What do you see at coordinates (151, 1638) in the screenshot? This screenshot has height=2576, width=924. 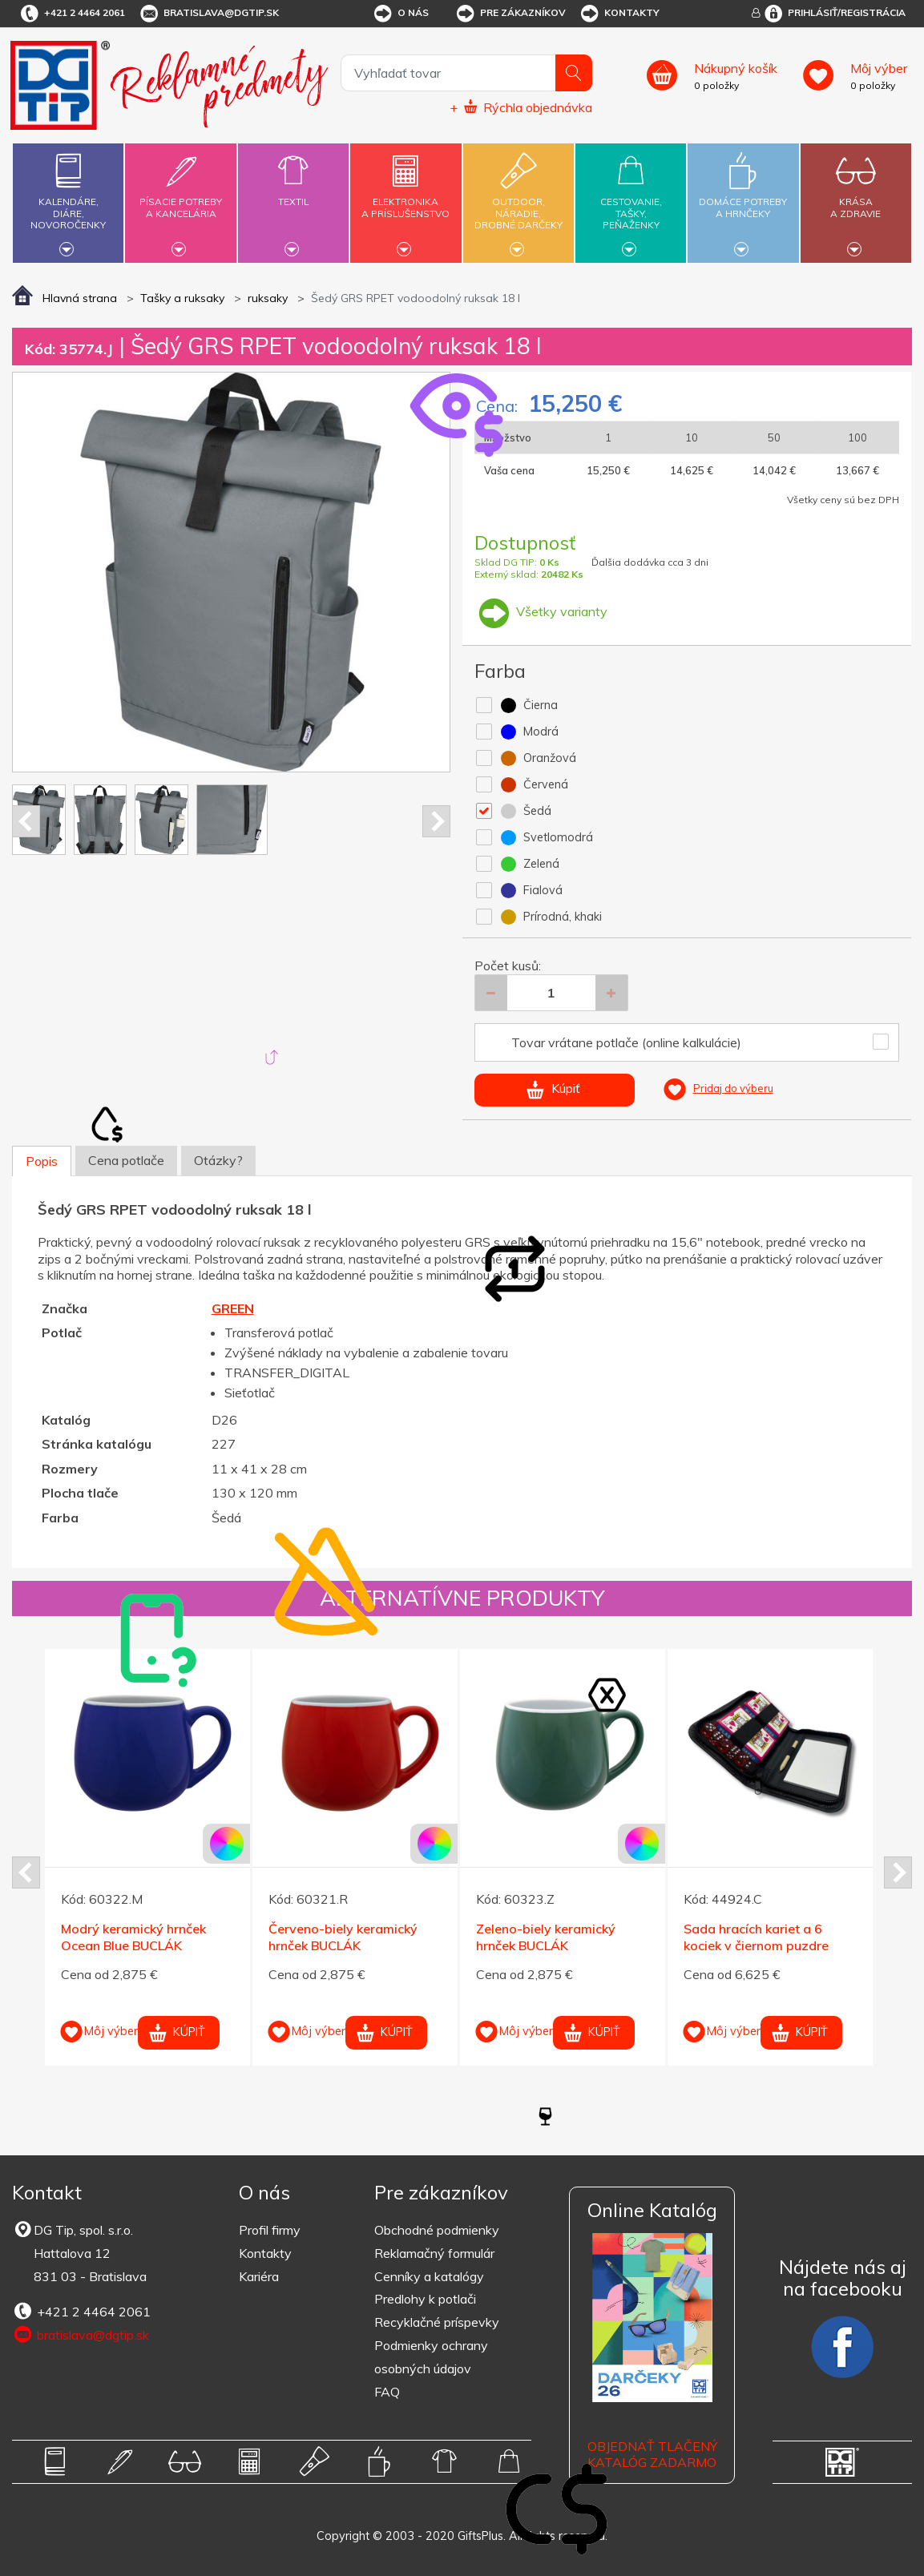 I see `get help with mobile device settings` at bounding box center [151, 1638].